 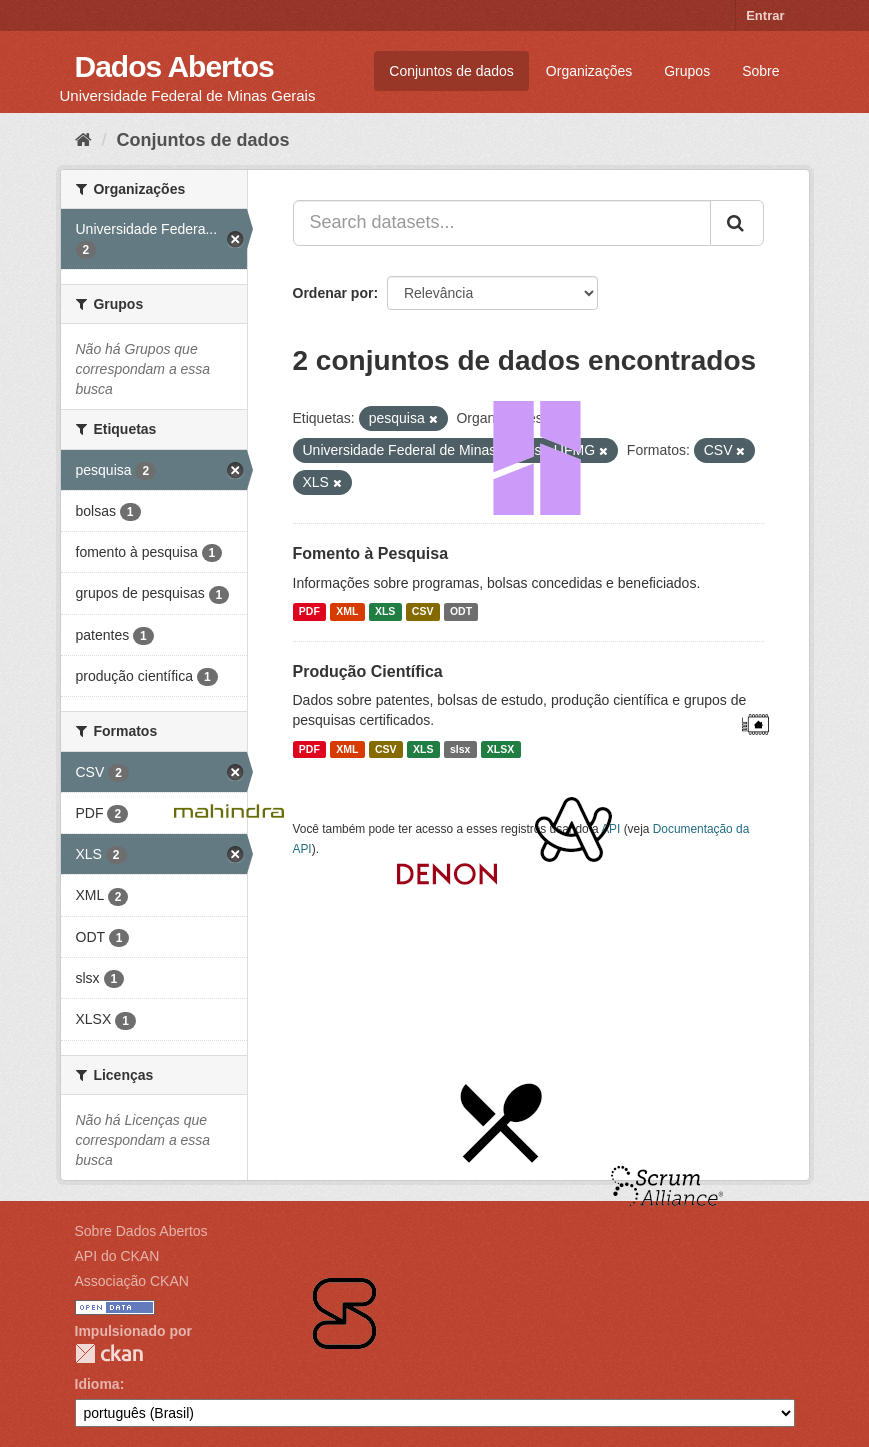 What do you see at coordinates (500, 1120) in the screenshot?
I see `find nearby restaurants` at bounding box center [500, 1120].